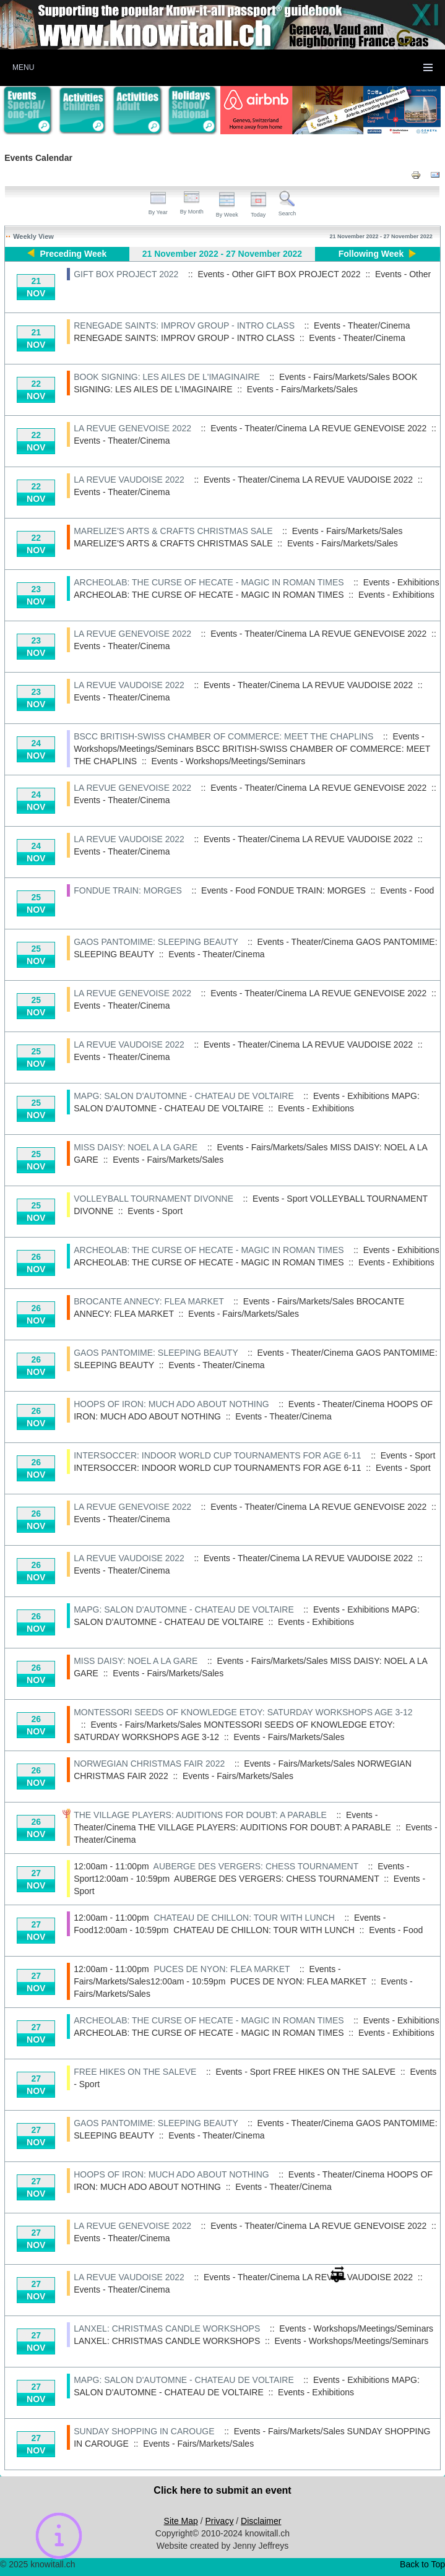 This screenshot has width=445, height=2576. I want to click on rv hookup available at this location, so click(337, 2274).